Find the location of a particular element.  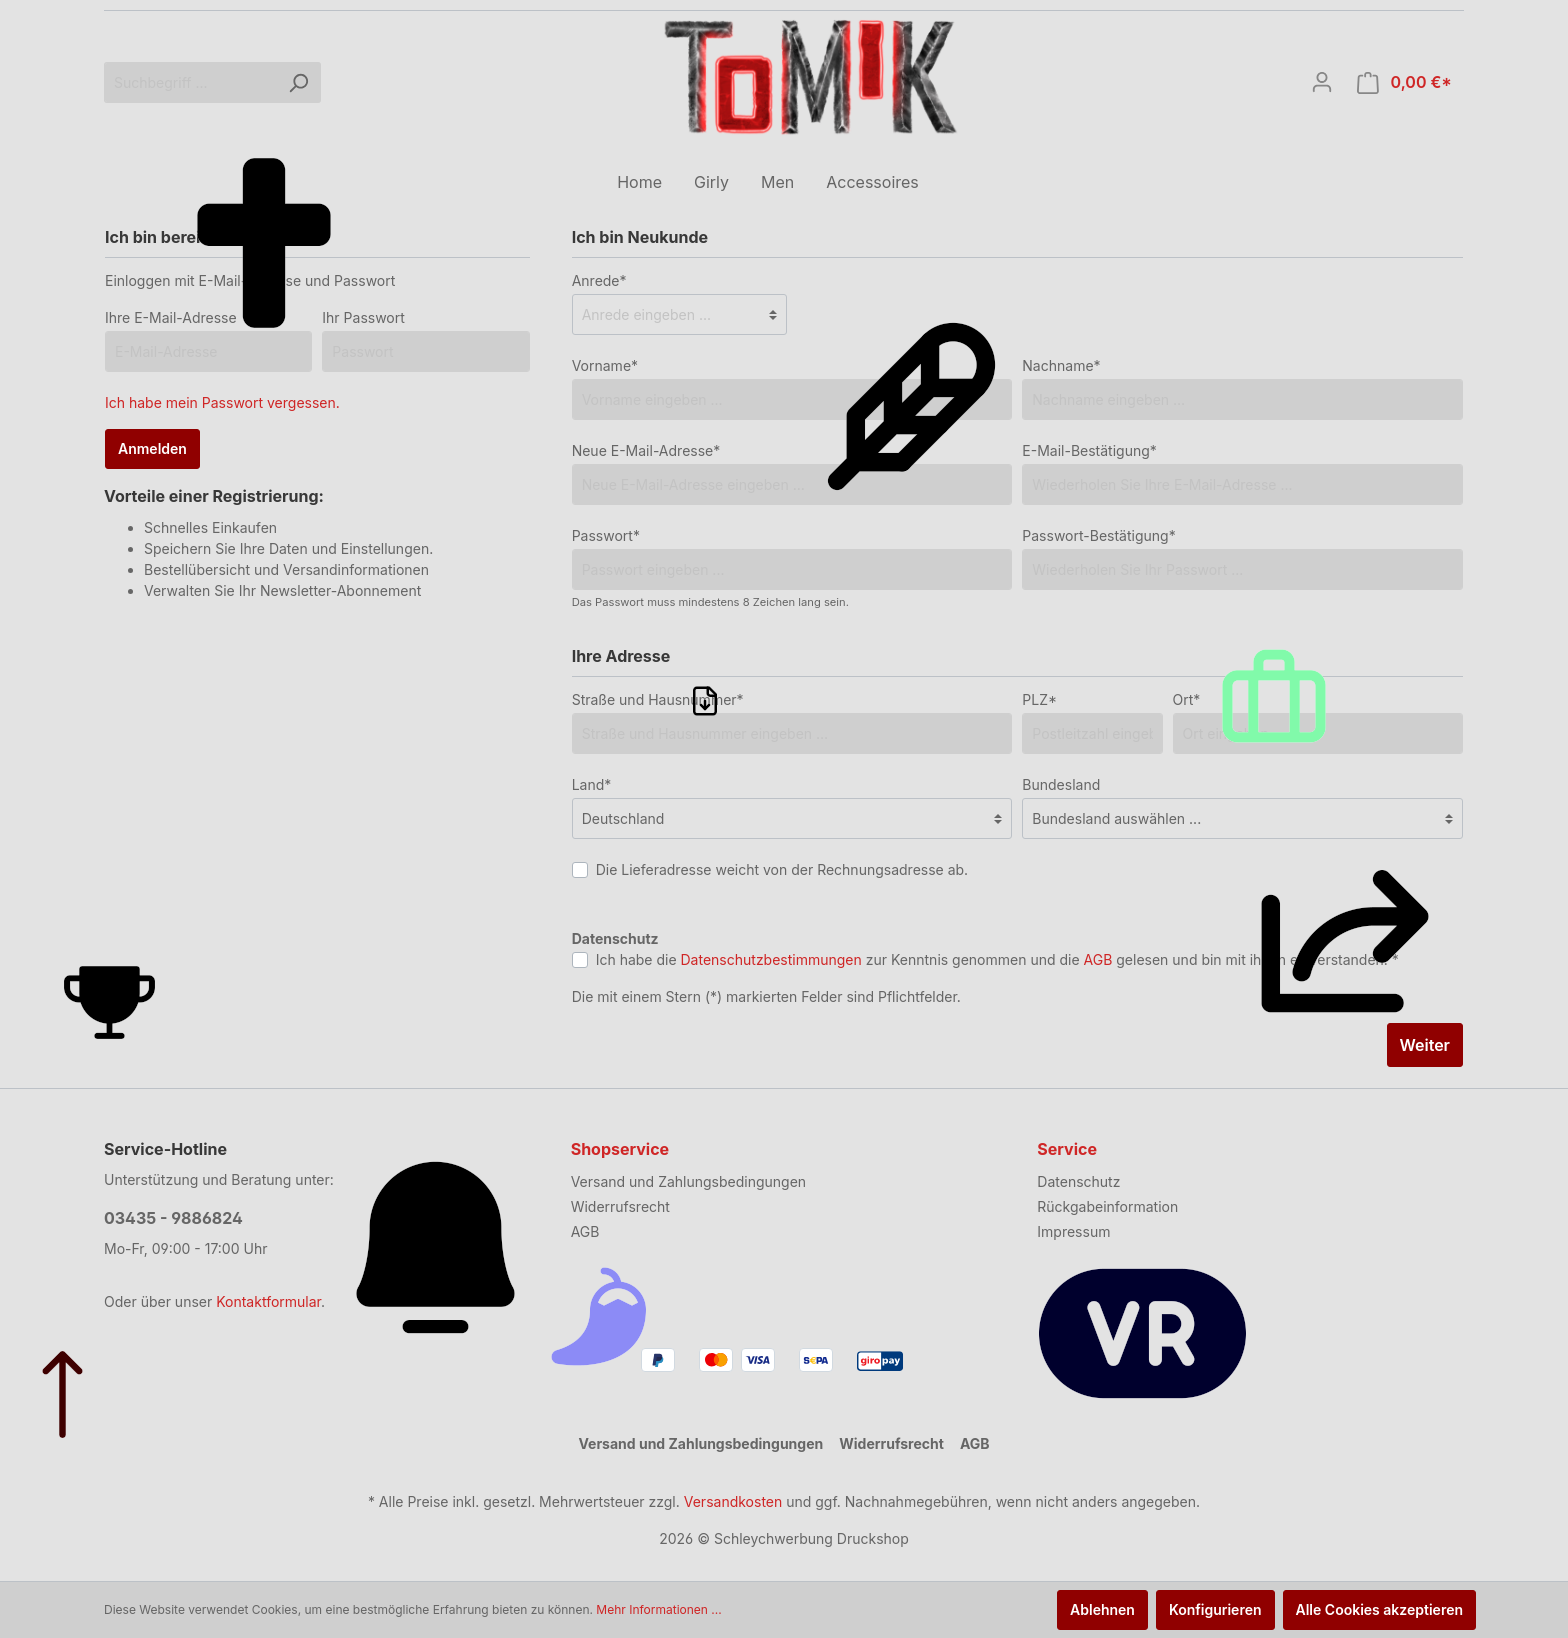

religious or faith-related content is located at coordinates (264, 243).